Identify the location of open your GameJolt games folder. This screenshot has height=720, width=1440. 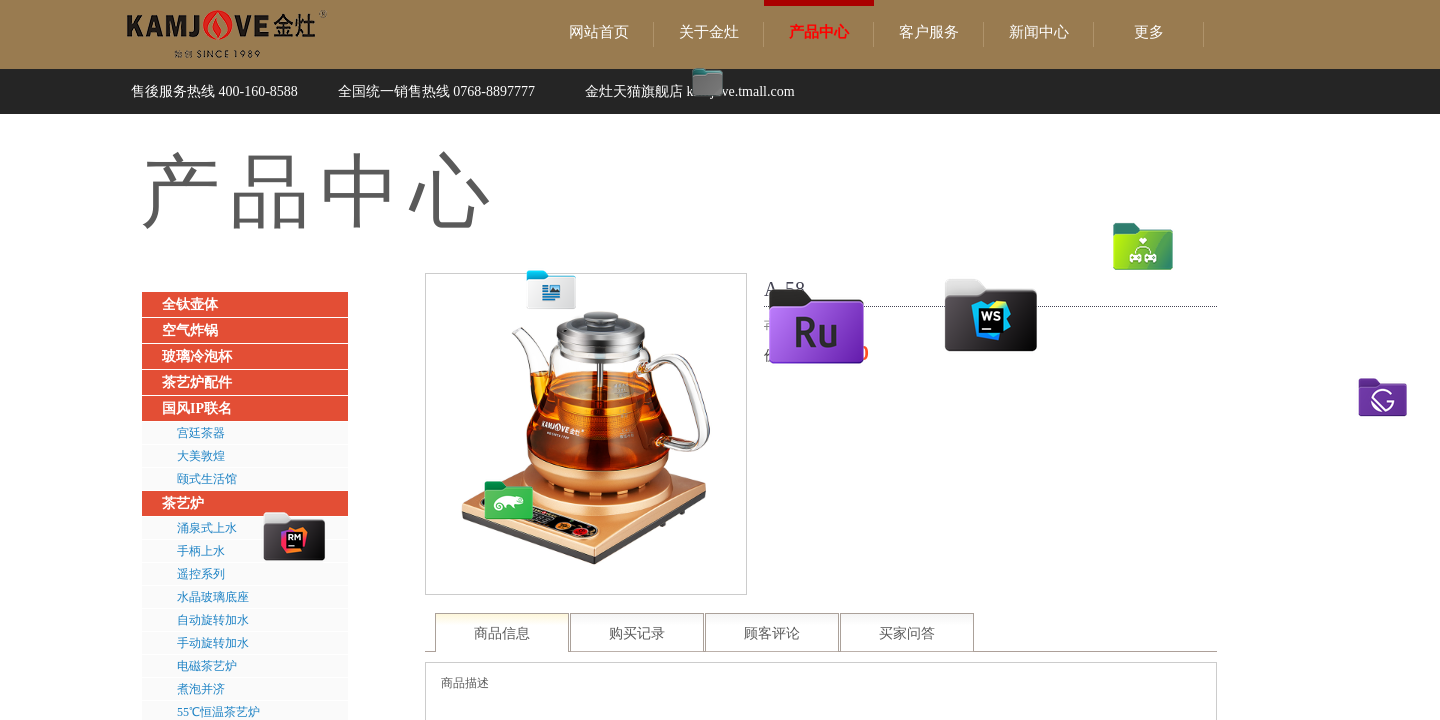
(1143, 248).